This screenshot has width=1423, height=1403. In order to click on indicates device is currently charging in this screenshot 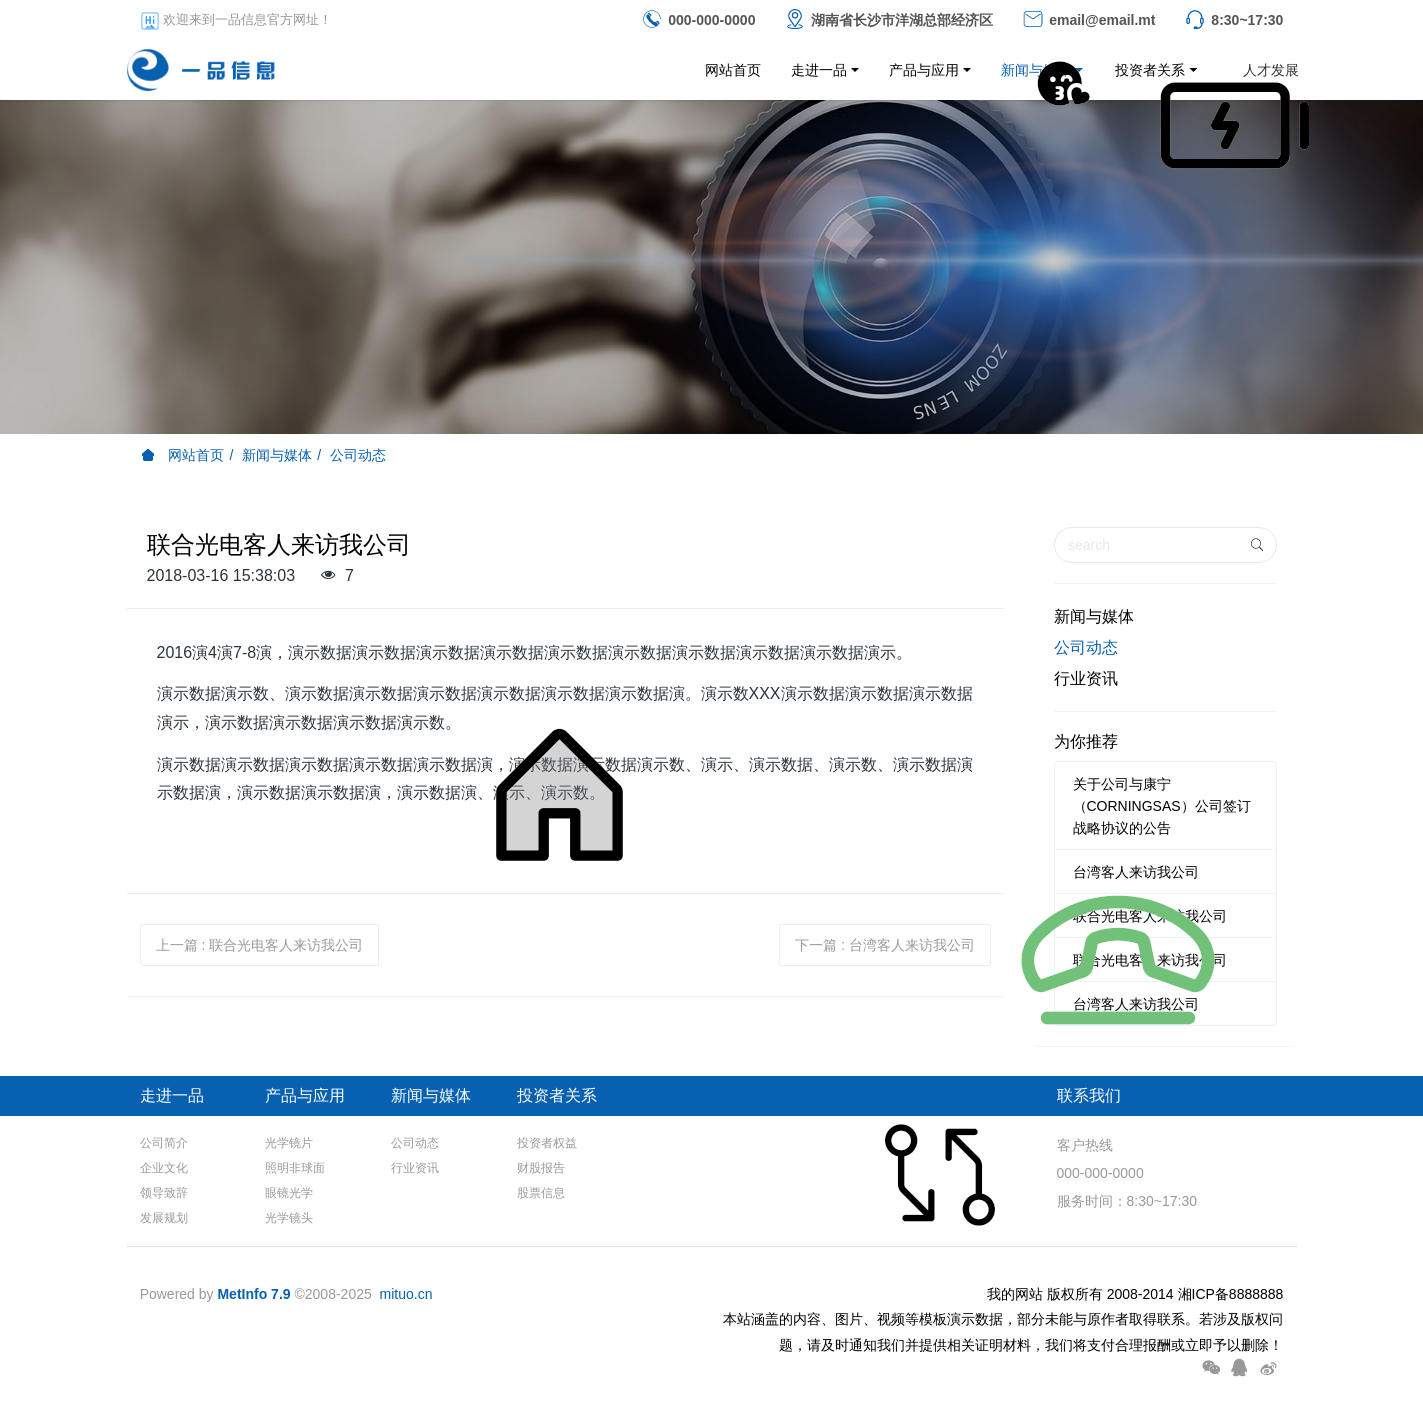, I will do `click(1232, 125)`.